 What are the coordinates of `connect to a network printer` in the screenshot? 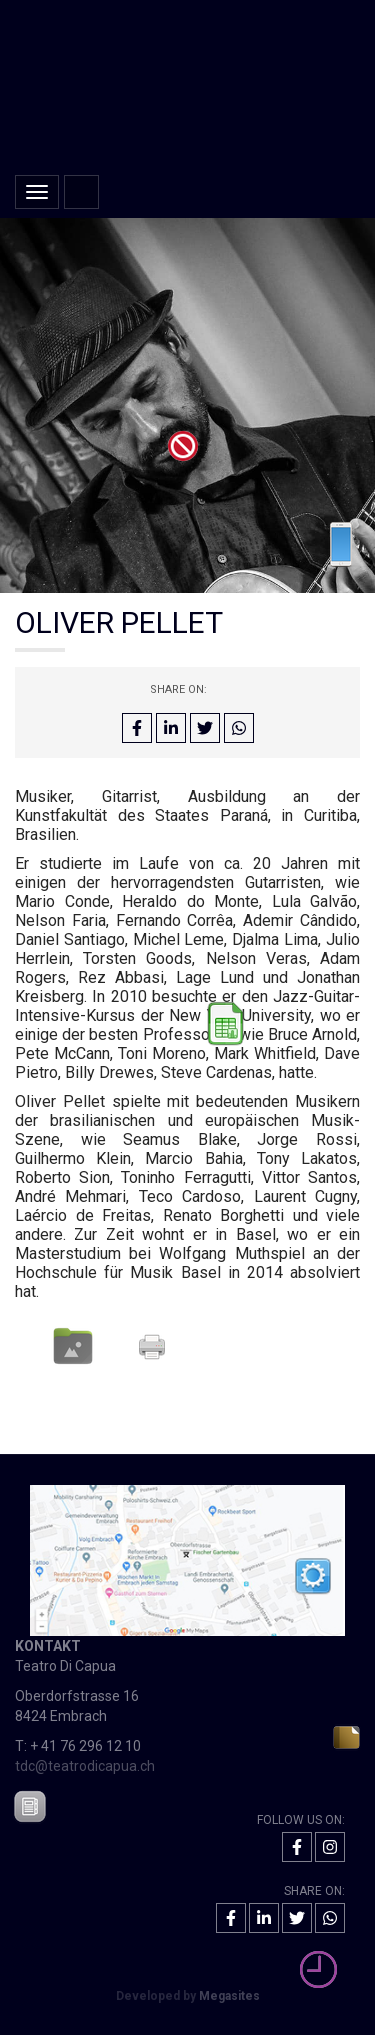 It's located at (152, 1347).